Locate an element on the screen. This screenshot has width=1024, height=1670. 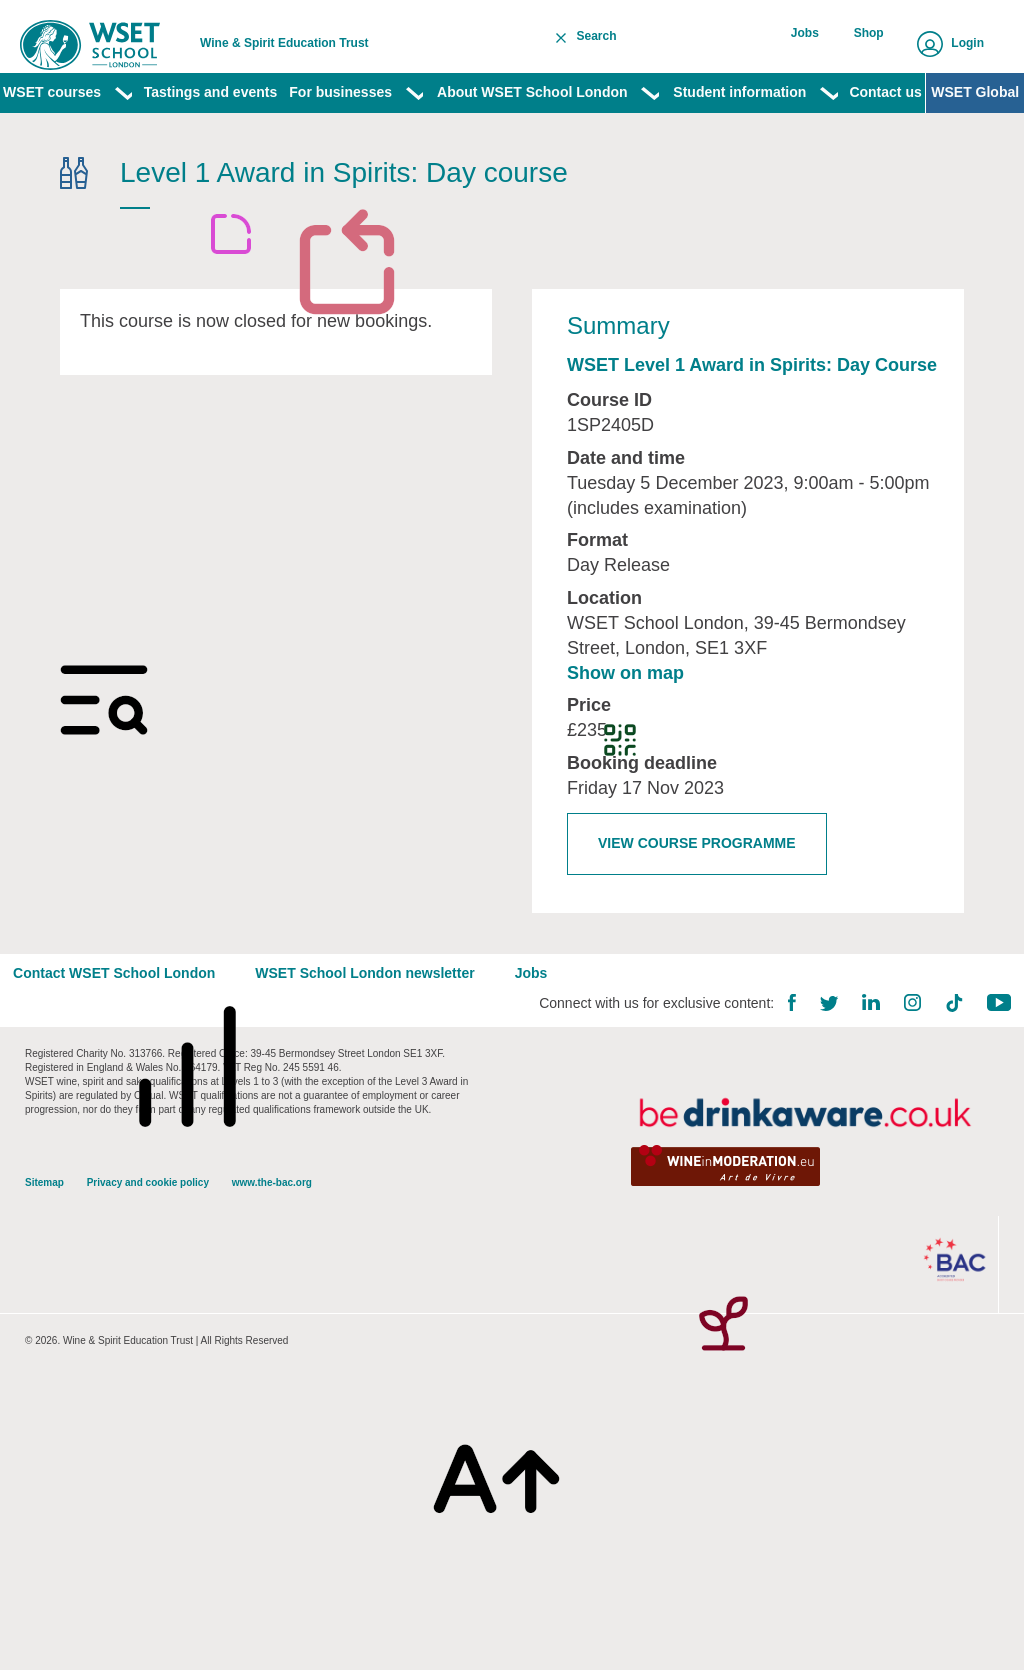
view growth or progress statistics is located at coordinates (187, 1066).